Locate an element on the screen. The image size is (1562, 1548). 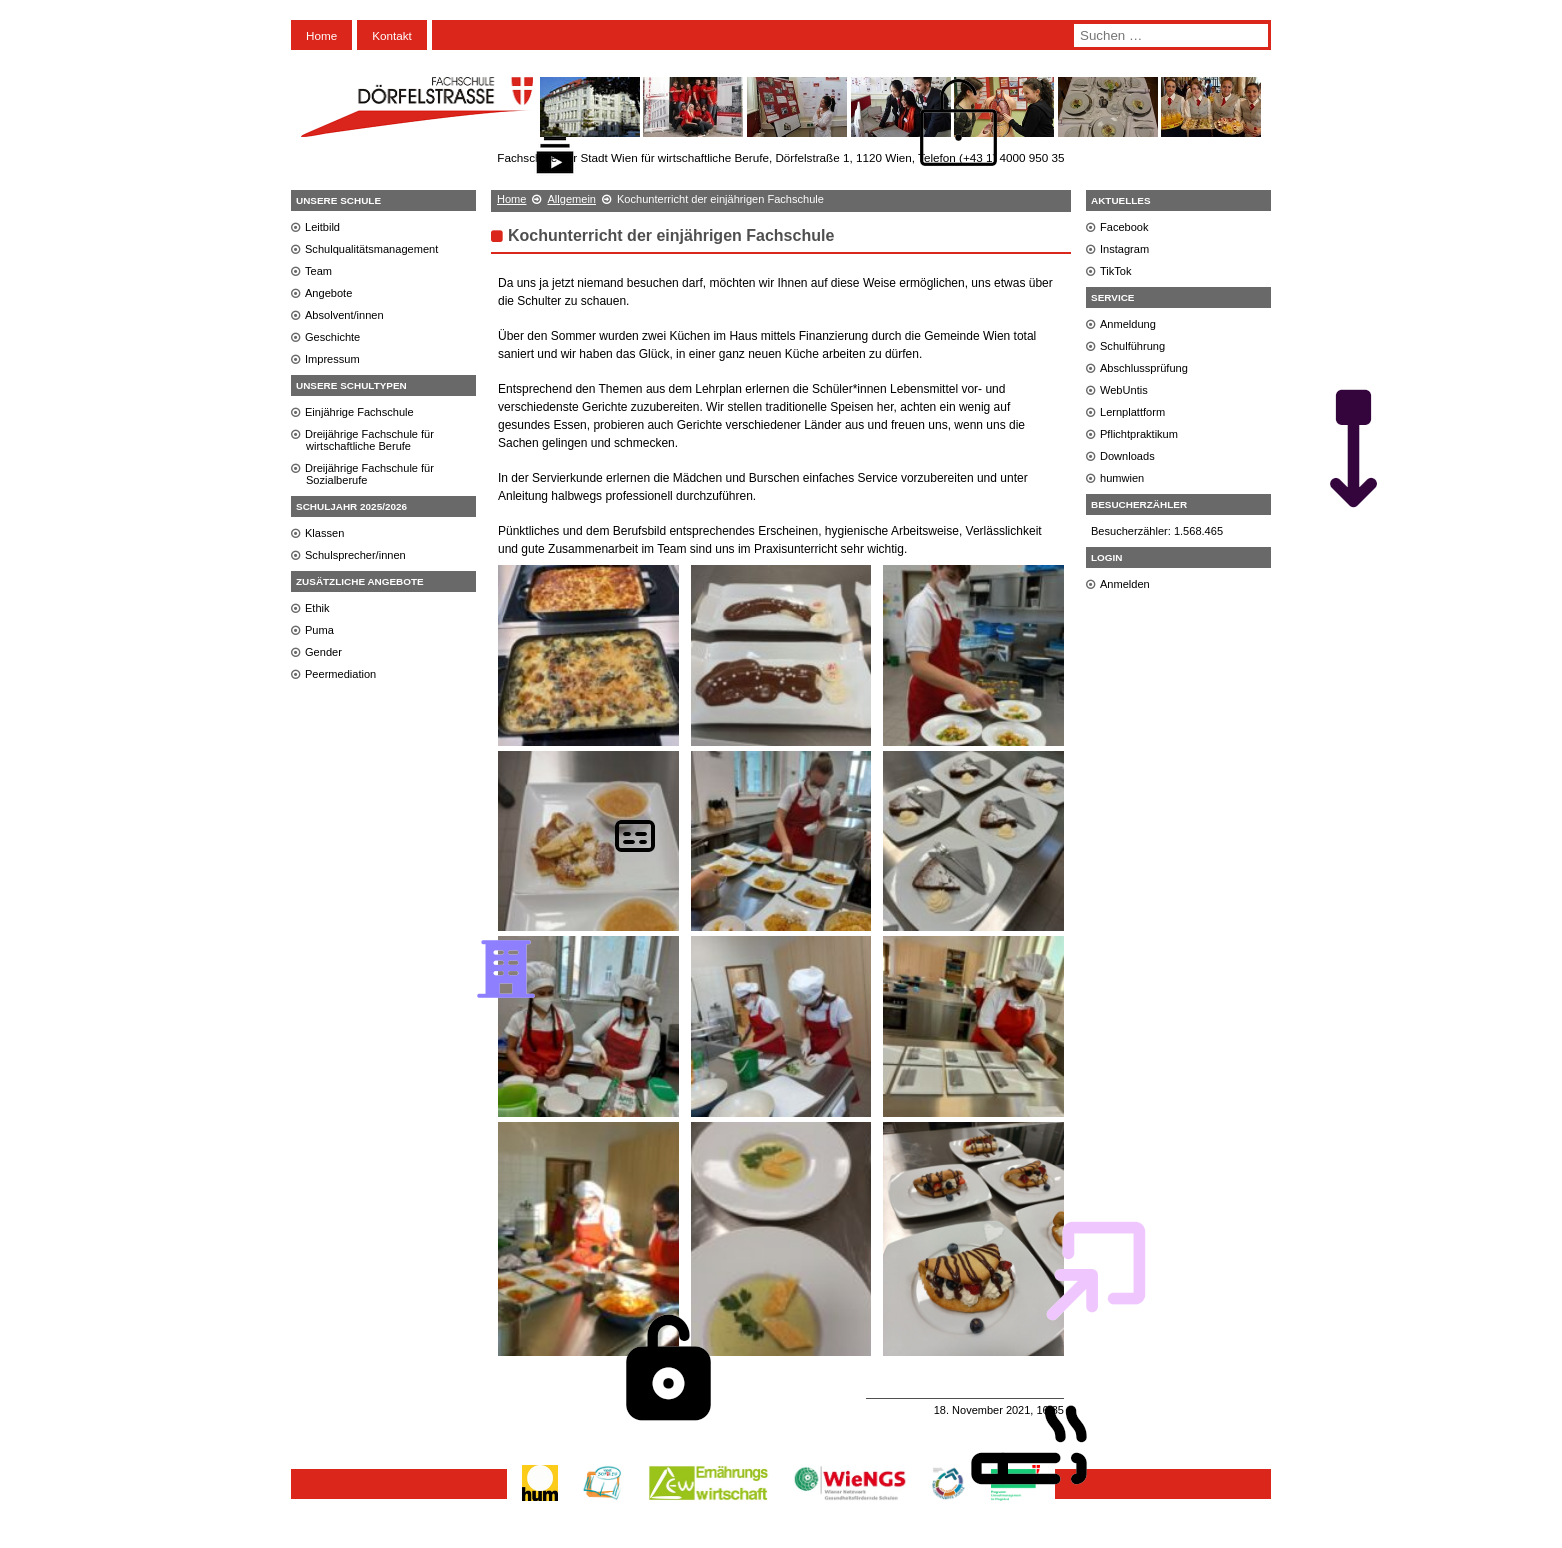
view your subscriptions is located at coordinates (555, 155).